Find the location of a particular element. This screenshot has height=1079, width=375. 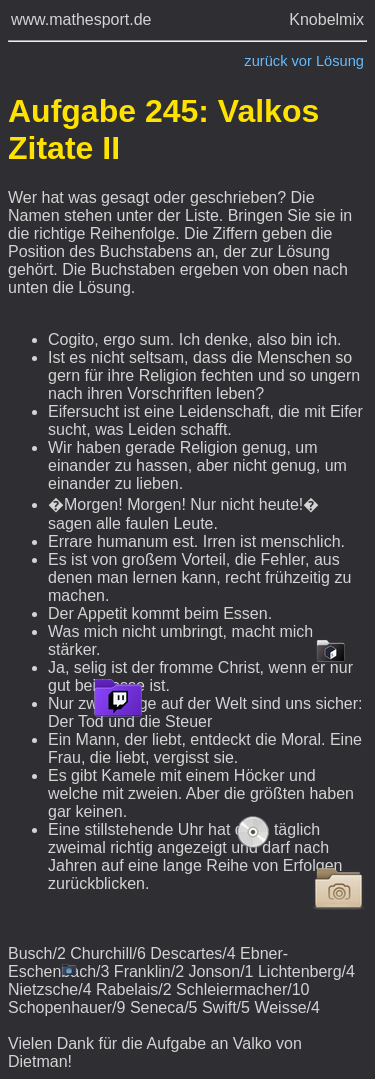

open folder containing Twitch-related files is located at coordinates (118, 699).